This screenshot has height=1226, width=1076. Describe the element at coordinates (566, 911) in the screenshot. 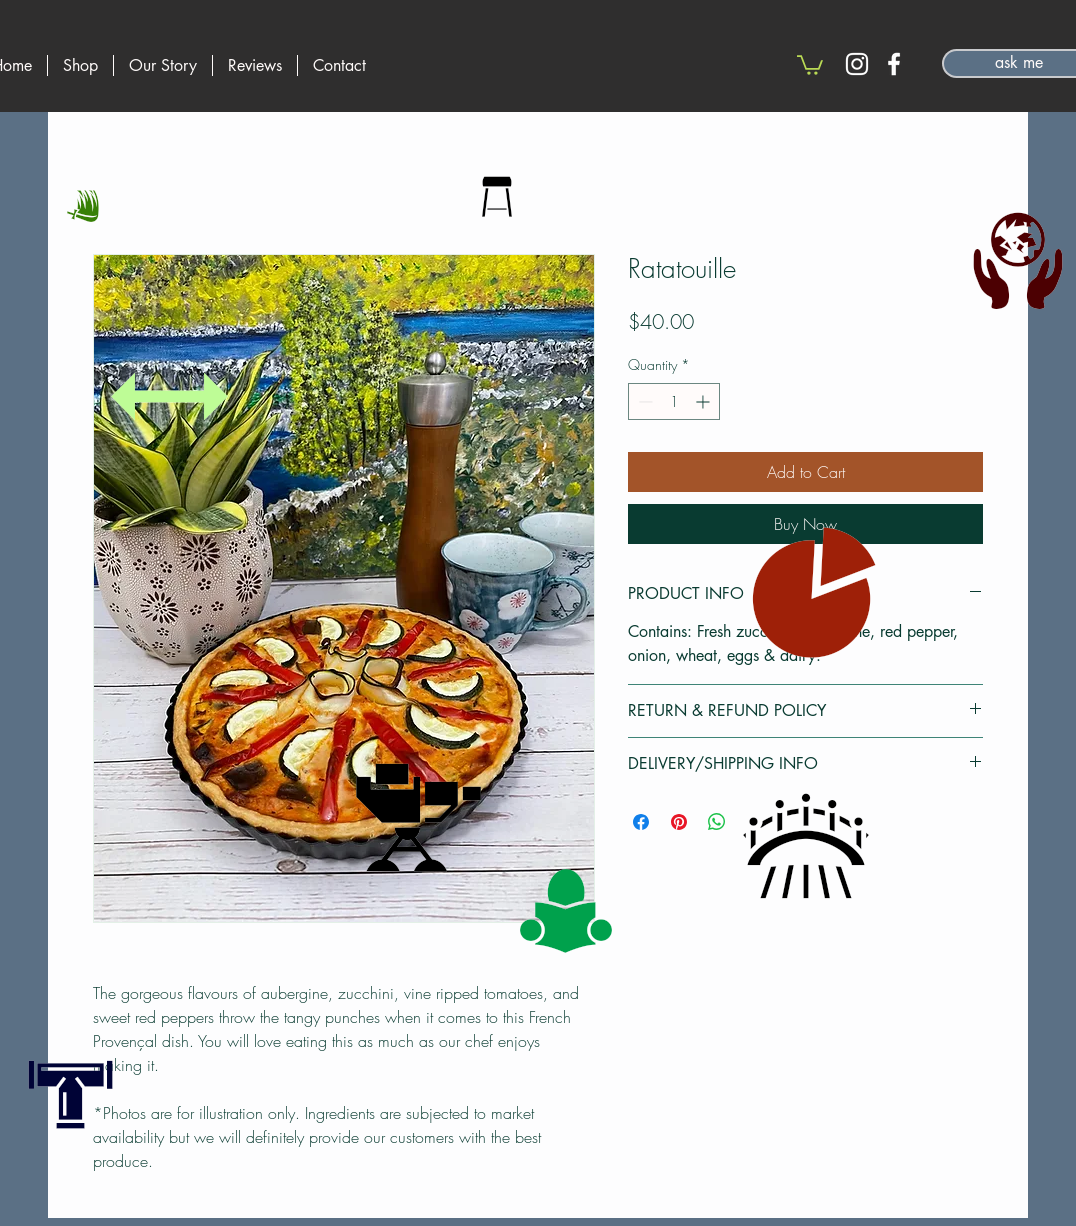

I see `open reading mode or e-reader` at that location.